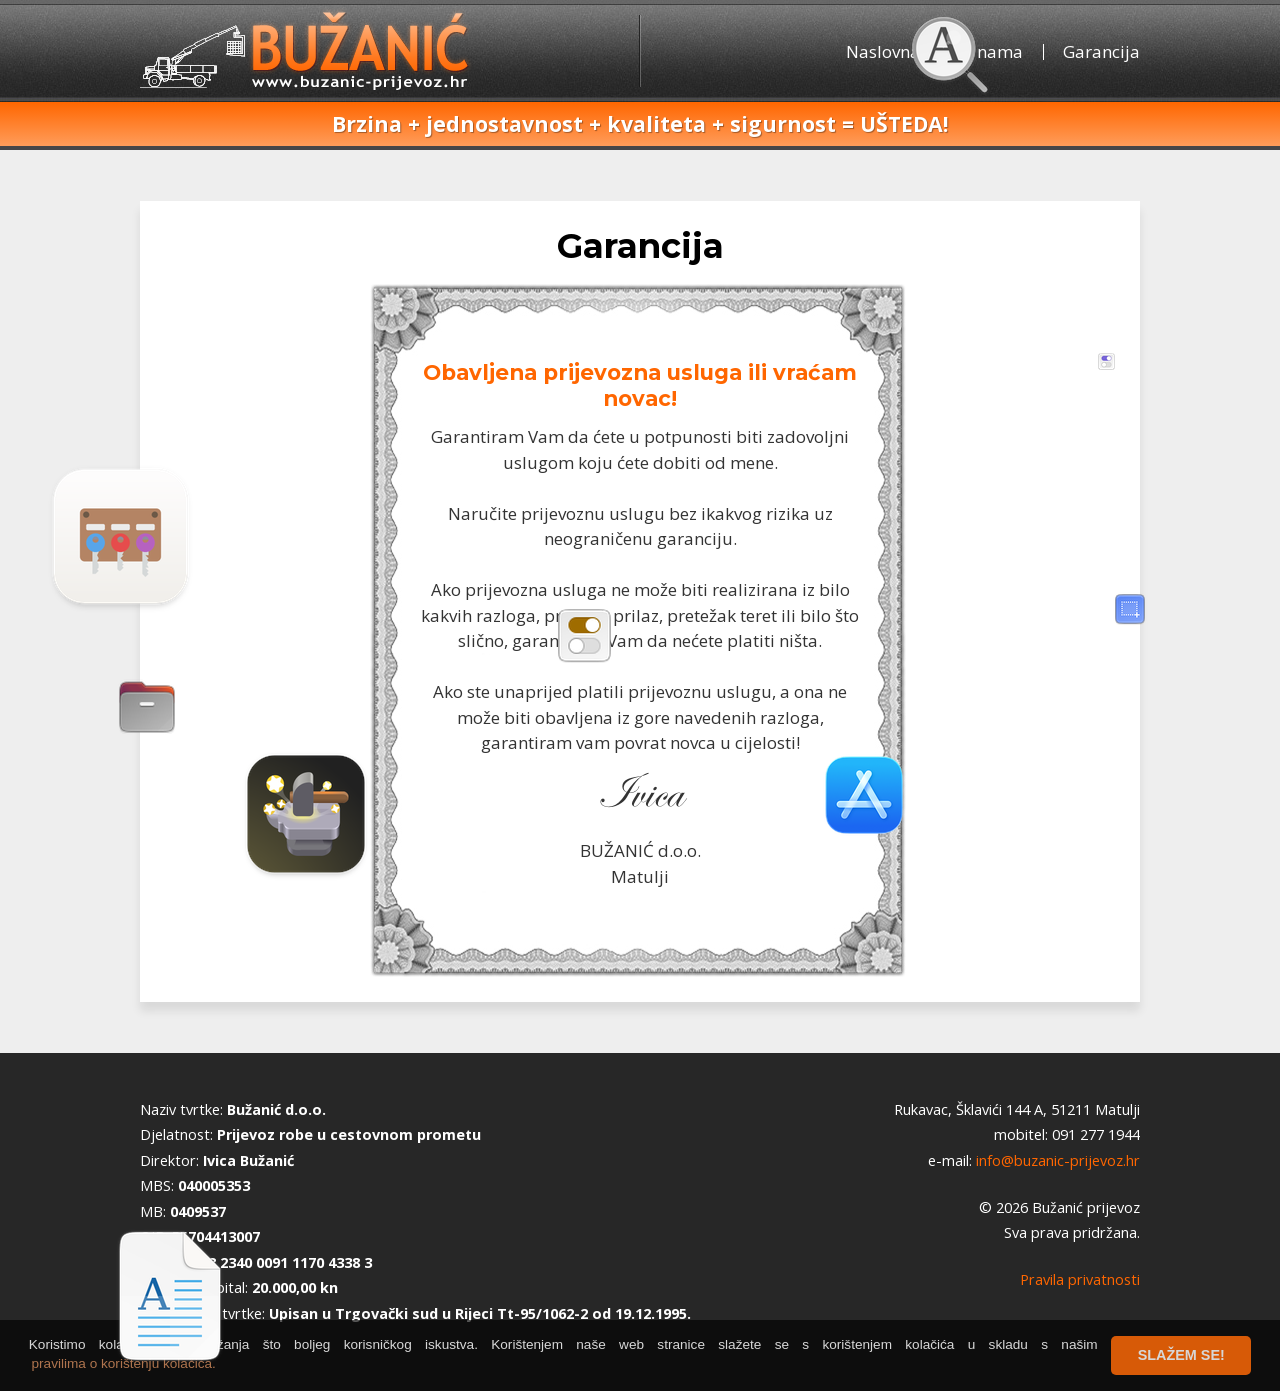 The width and height of the screenshot is (1280, 1391). Describe the element at coordinates (170, 1296) in the screenshot. I see `open a word processing document` at that location.